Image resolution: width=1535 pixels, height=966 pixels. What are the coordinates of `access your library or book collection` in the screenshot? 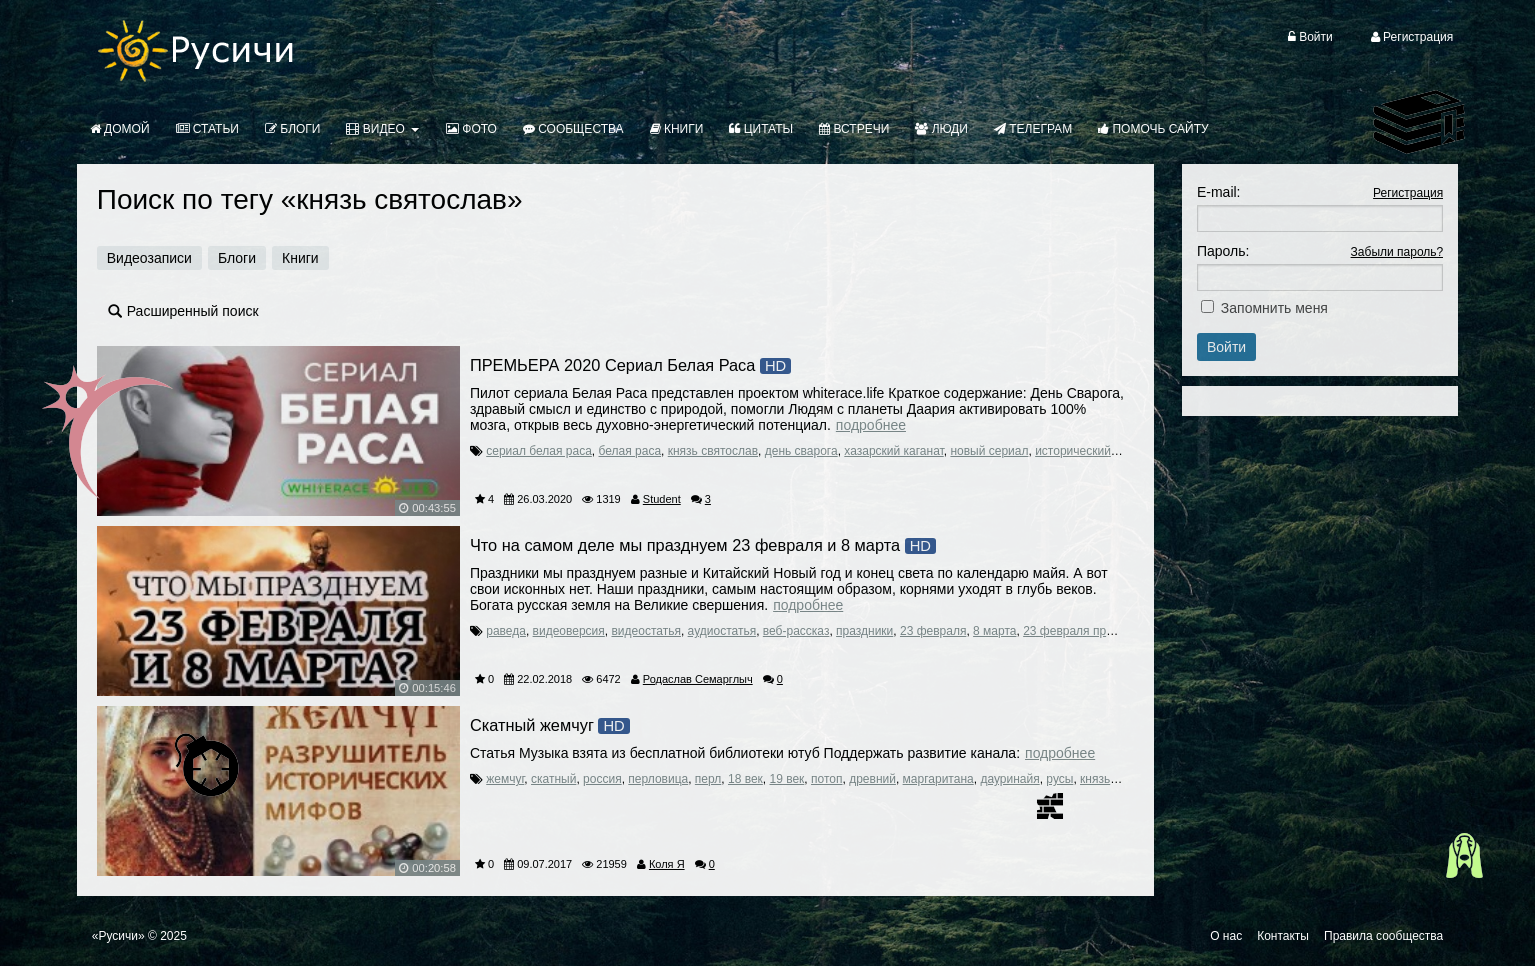 It's located at (1419, 122).